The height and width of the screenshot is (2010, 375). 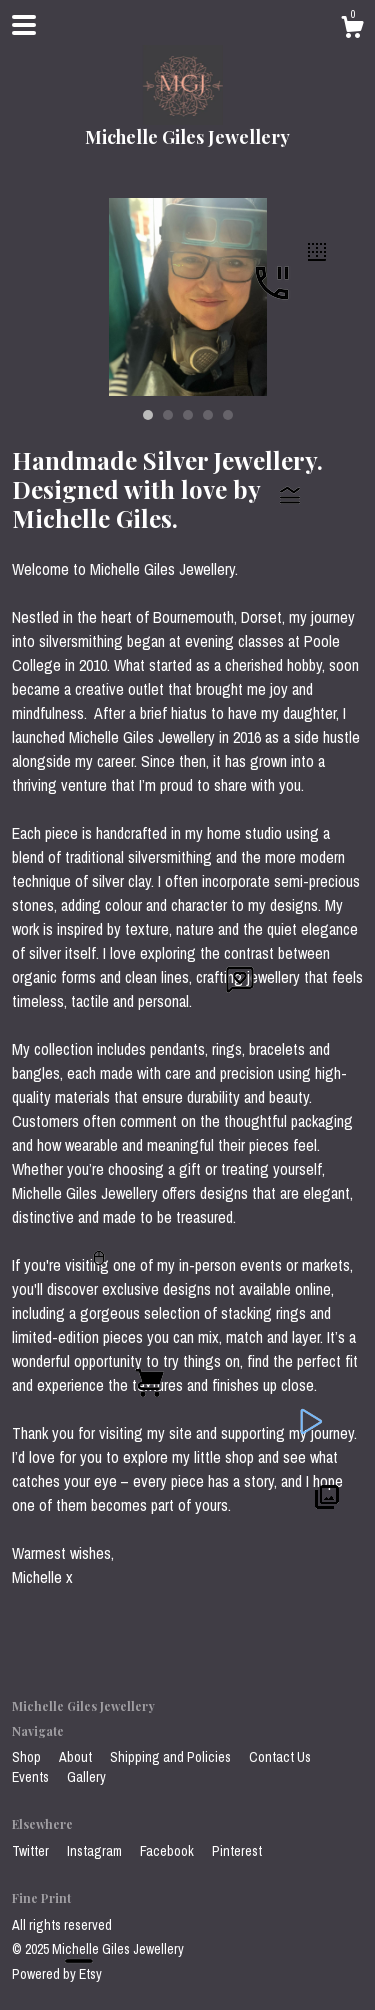 I want to click on call on hold, so click(x=272, y=283).